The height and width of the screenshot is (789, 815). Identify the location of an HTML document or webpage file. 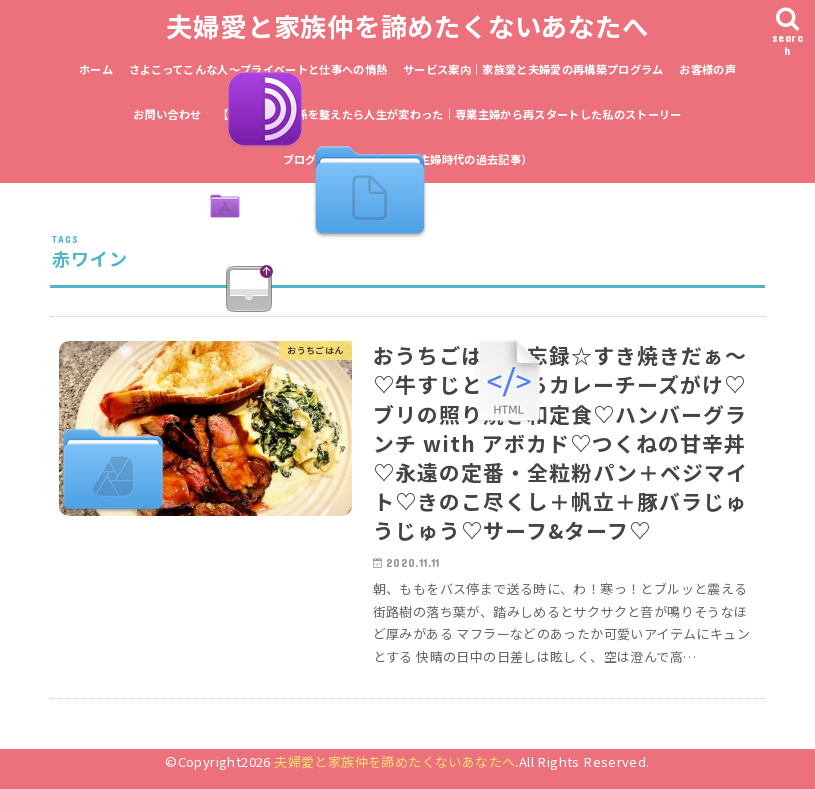
(509, 382).